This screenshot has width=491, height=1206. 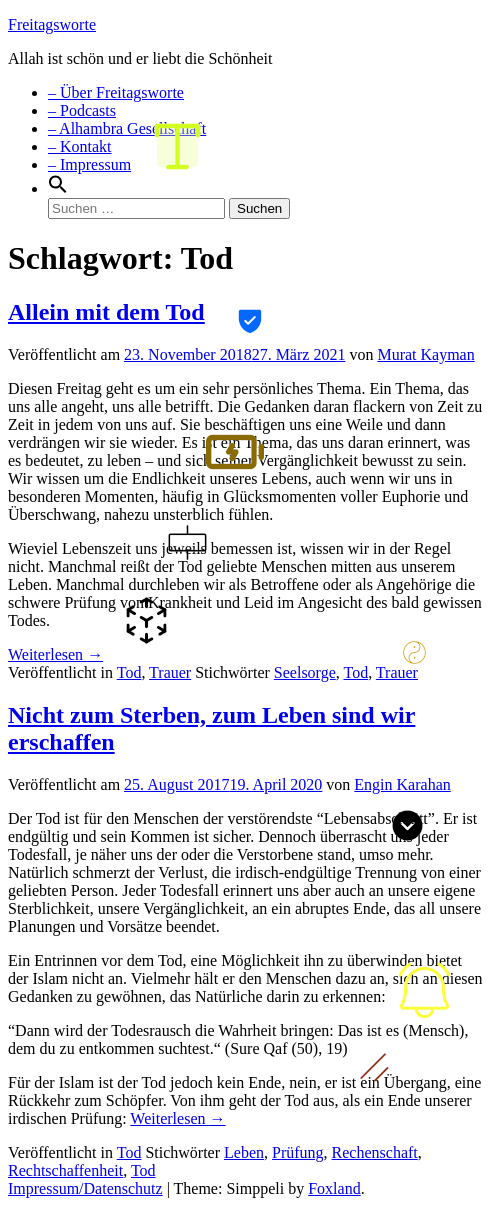 What do you see at coordinates (407, 825) in the screenshot?
I see `expand dropdown menu or section` at bounding box center [407, 825].